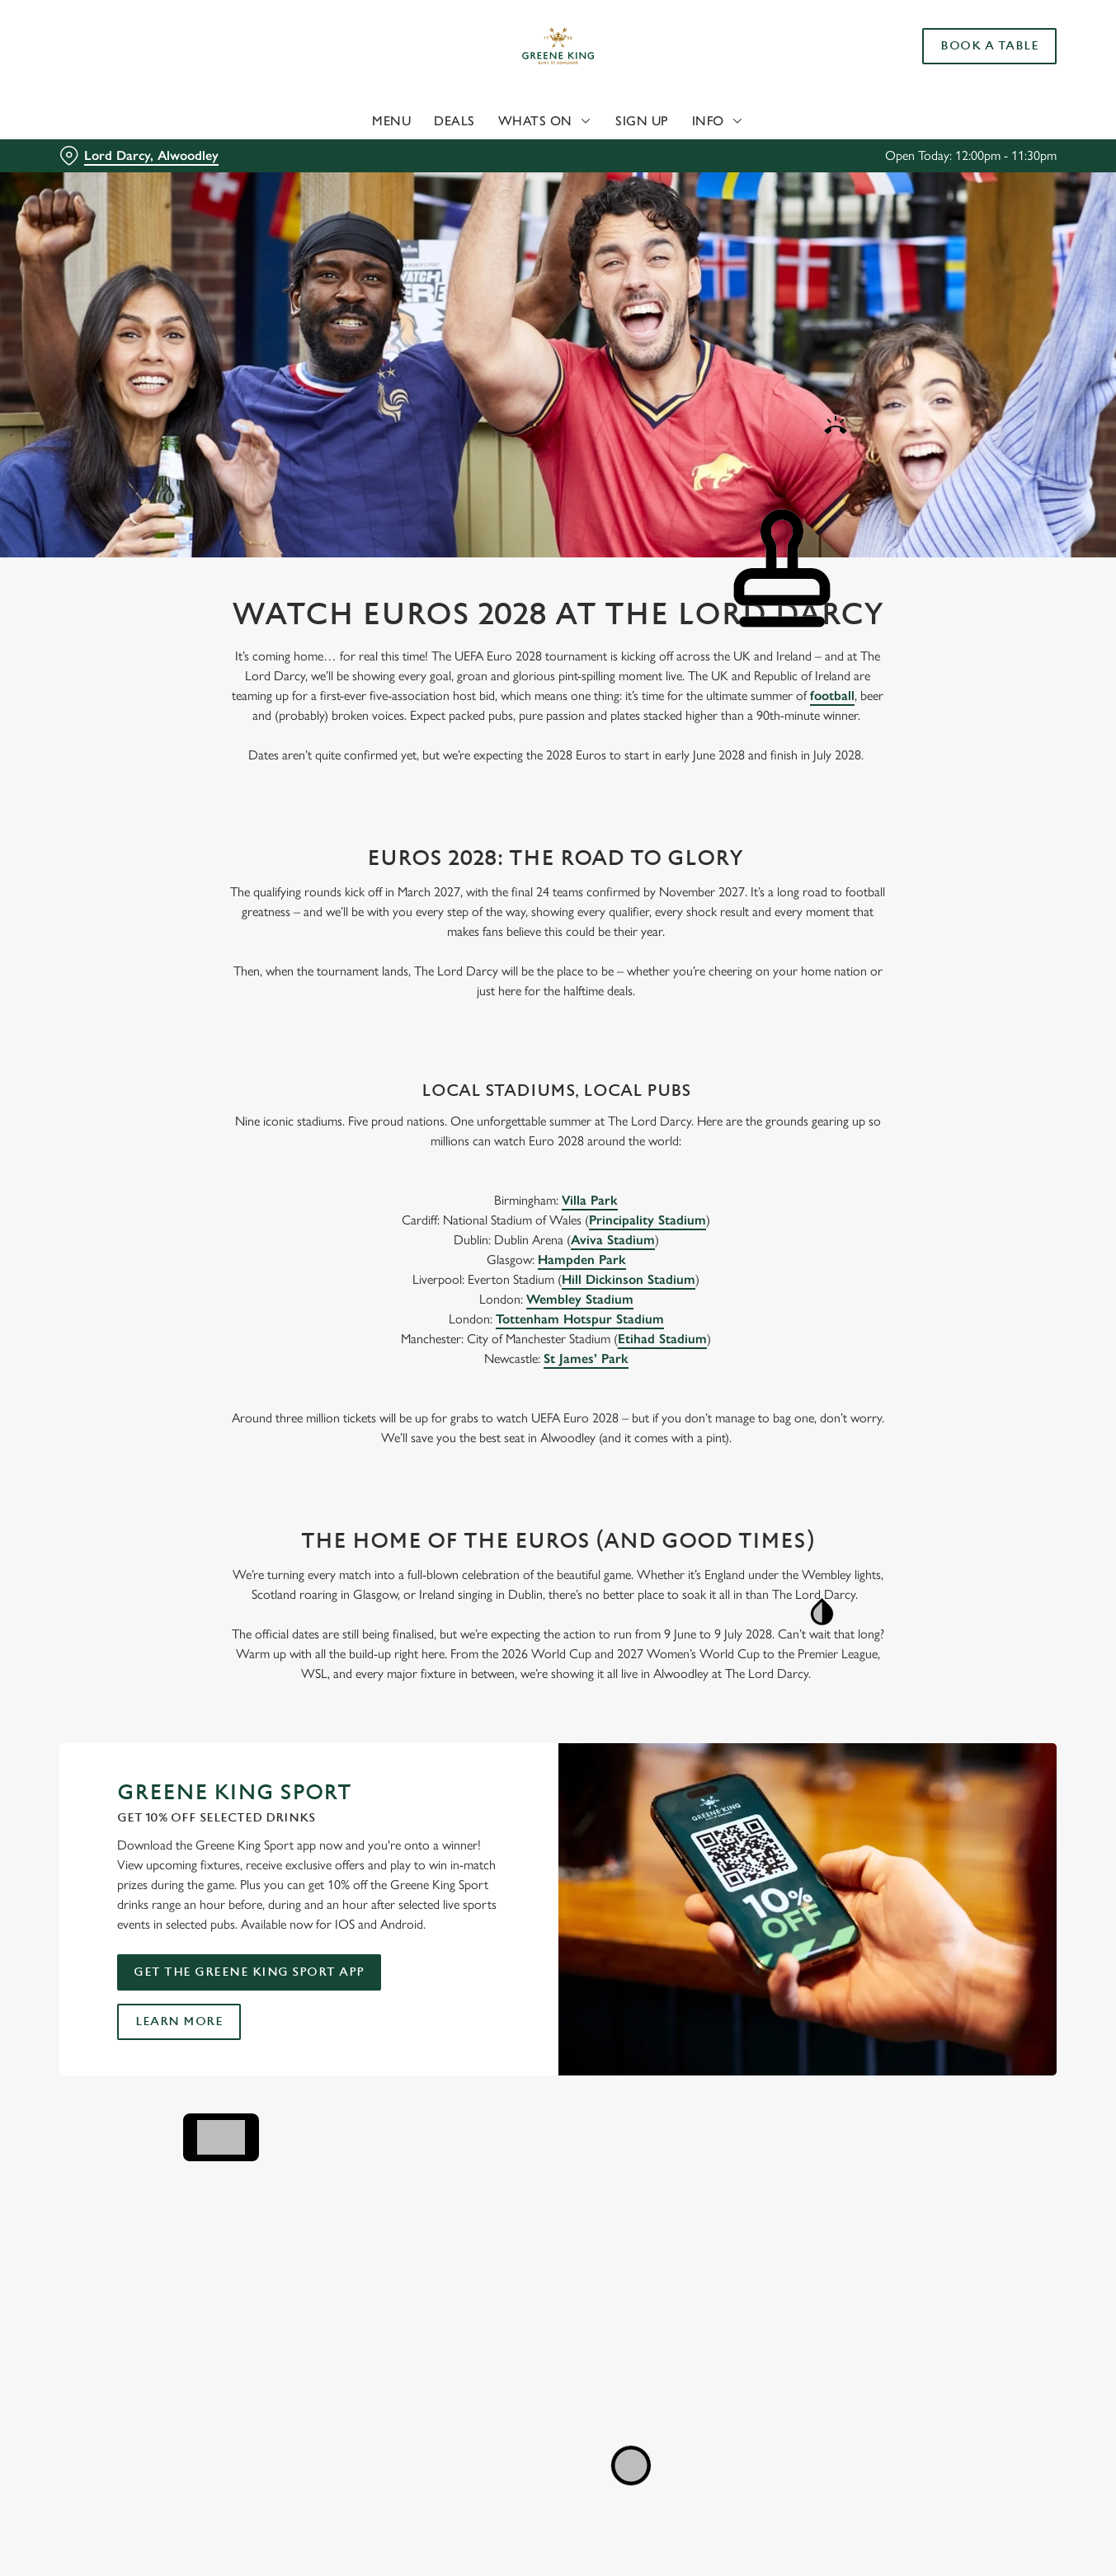 The width and height of the screenshot is (1116, 2576). Describe the element at coordinates (822, 1611) in the screenshot. I see `toggle color inversion or dark mode` at that location.